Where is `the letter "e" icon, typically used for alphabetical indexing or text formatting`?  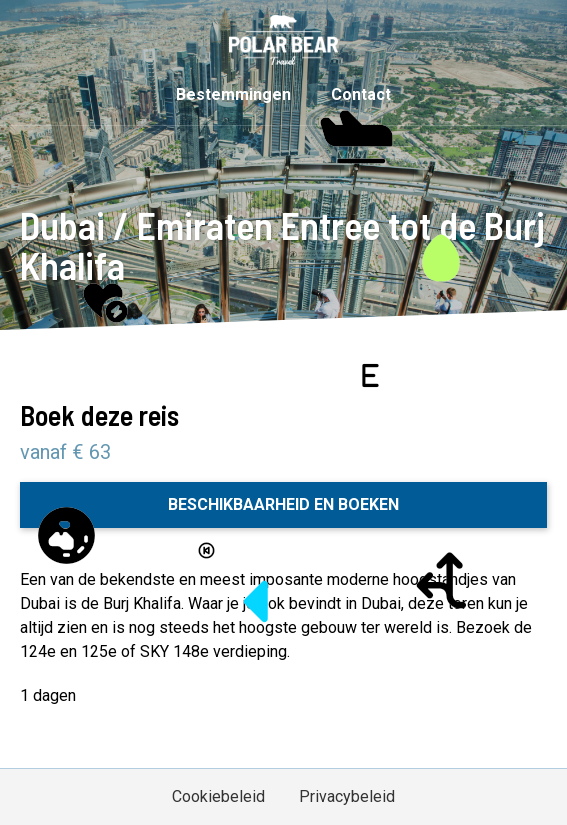
the letter "e" icon, typically used for alphabetical indexing or text formatting is located at coordinates (370, 375).